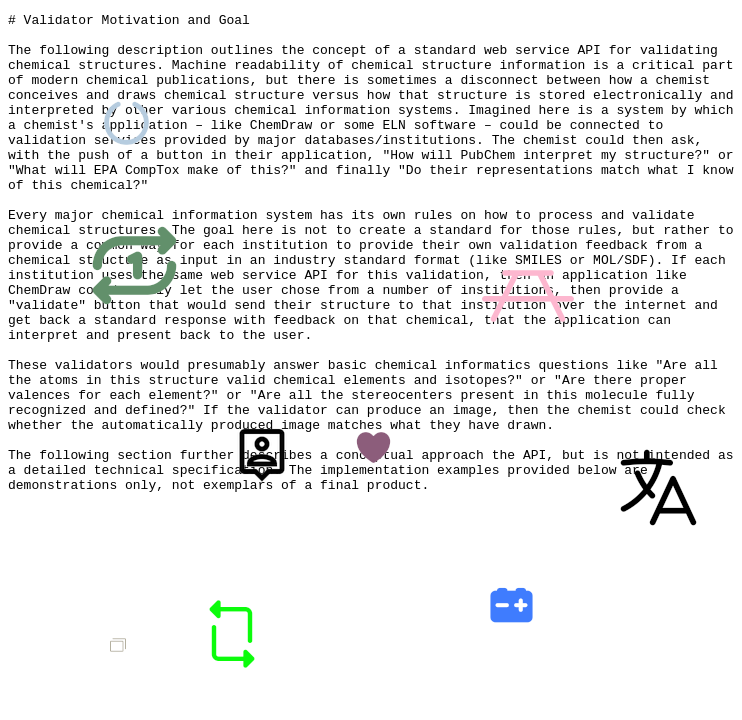  Describe the element at coordinates (373, 447) in the screenshot. I see `add to favorites` at that location.